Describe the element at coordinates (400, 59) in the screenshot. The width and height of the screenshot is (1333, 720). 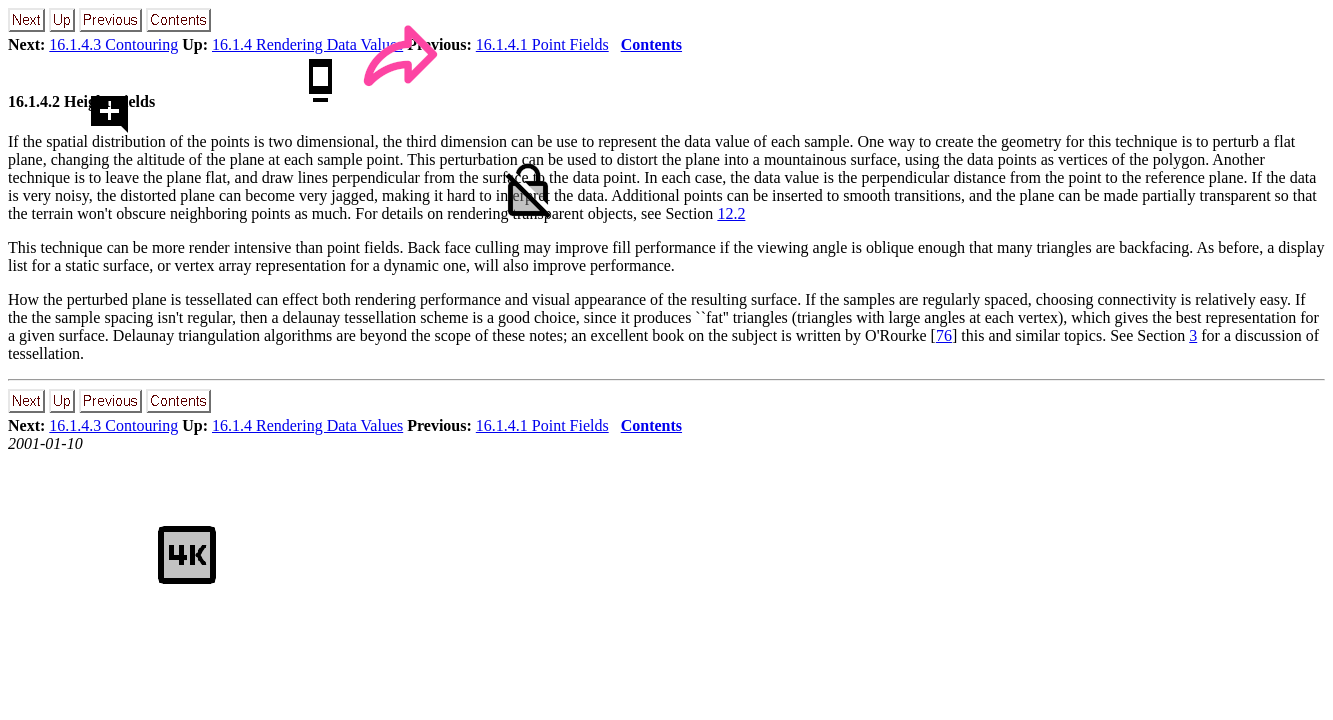
I see `share content with others` at that location.